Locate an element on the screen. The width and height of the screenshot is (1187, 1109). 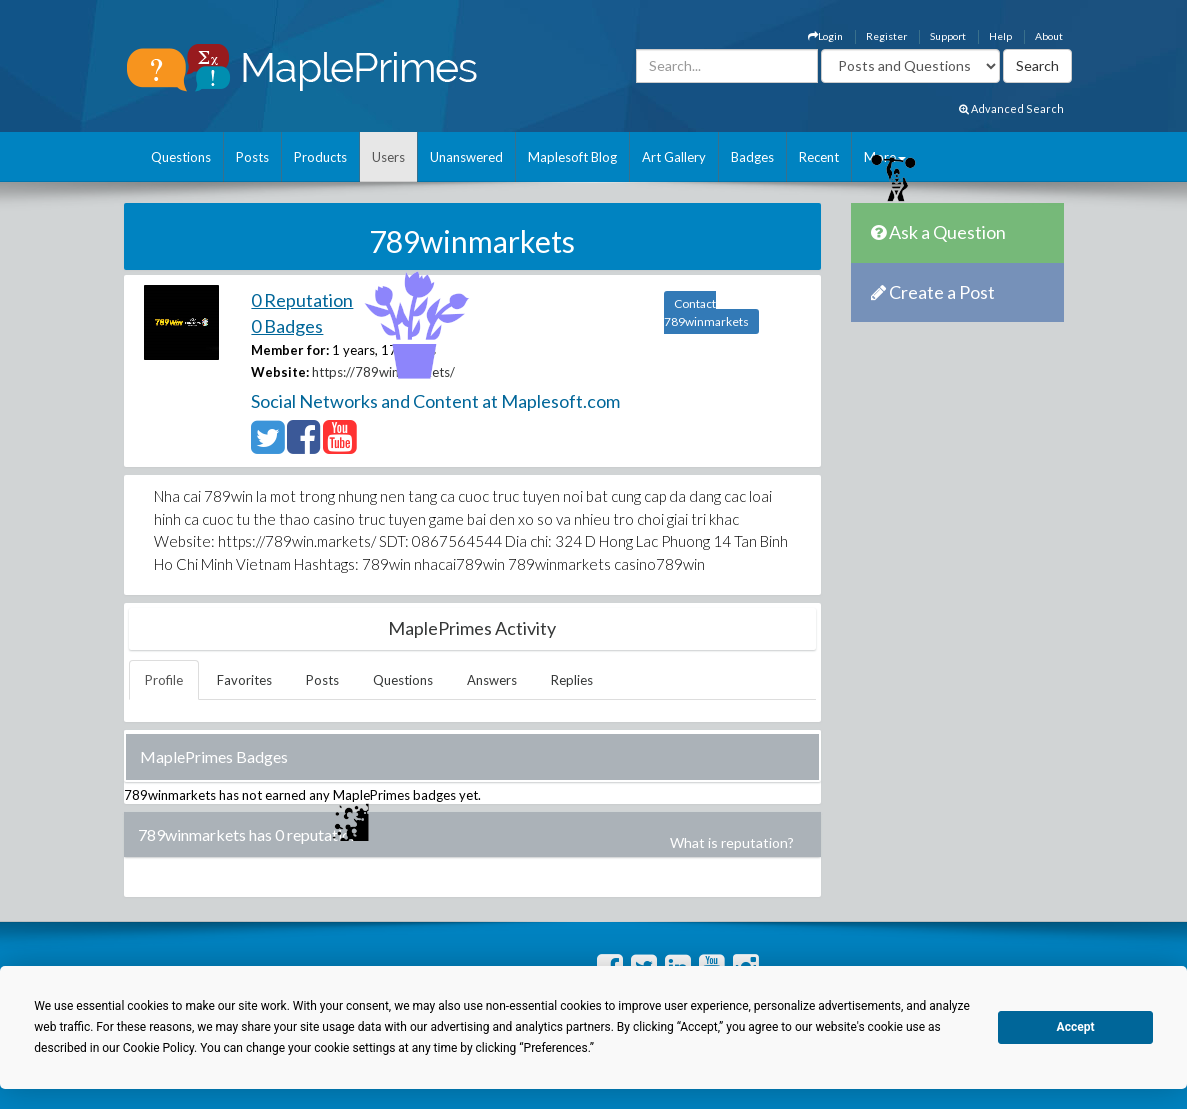
indicates ink or paint splatter effect tool is located at coordinates (350, 822).